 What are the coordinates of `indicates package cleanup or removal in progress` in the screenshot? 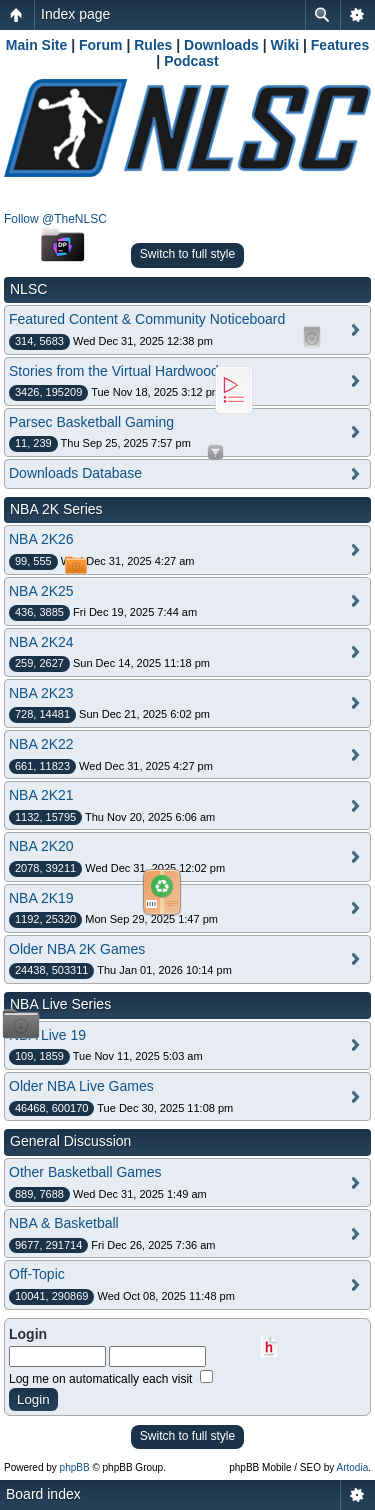 It's located at (162, 892).